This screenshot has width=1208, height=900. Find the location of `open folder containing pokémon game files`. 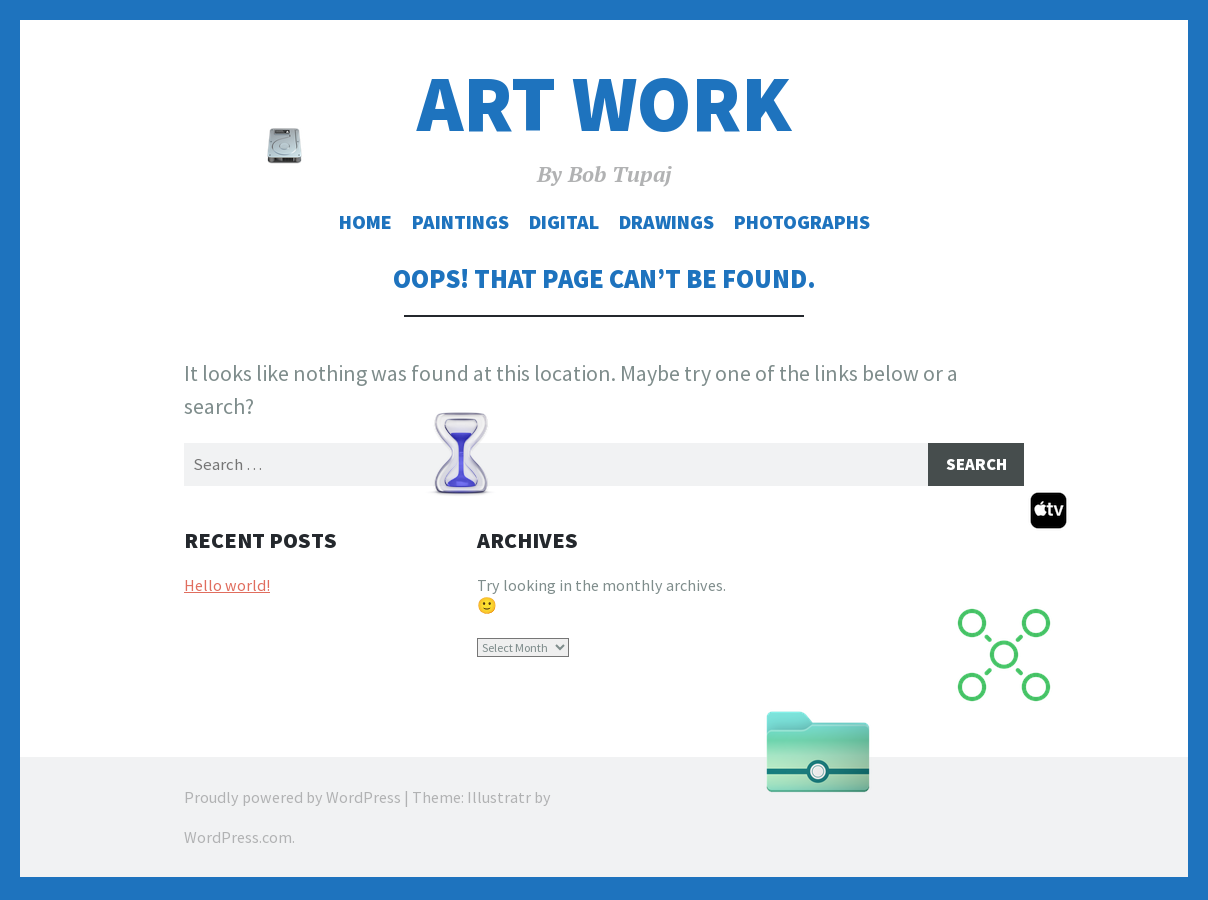

open folder containing pokémon game files is located at coordinates (817, 754).